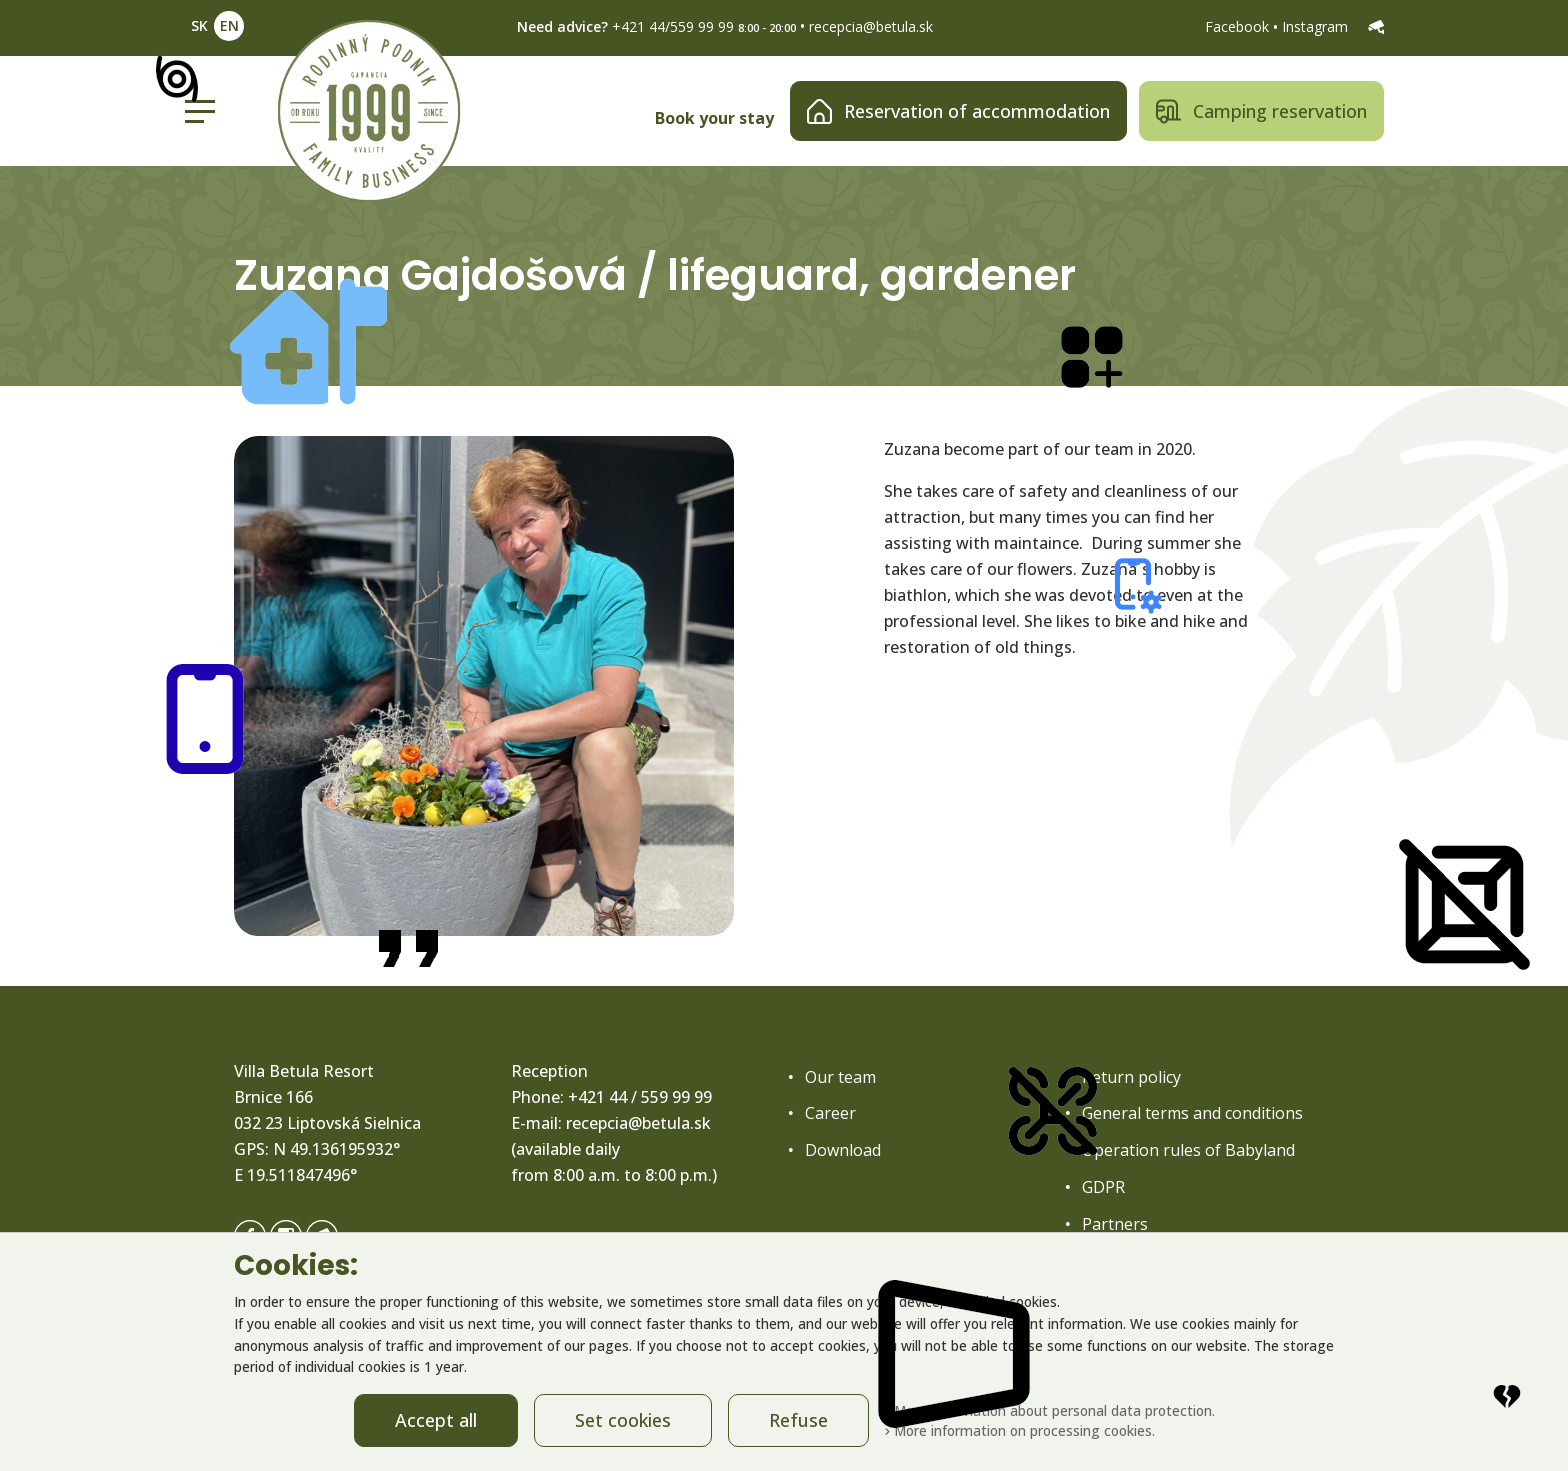 The width and height of the screenshot is (1568, 1471). Describe the element at coordinates (177, 79) in the screenshot. I see `indicates stormy or severe weather conditions` at that location.